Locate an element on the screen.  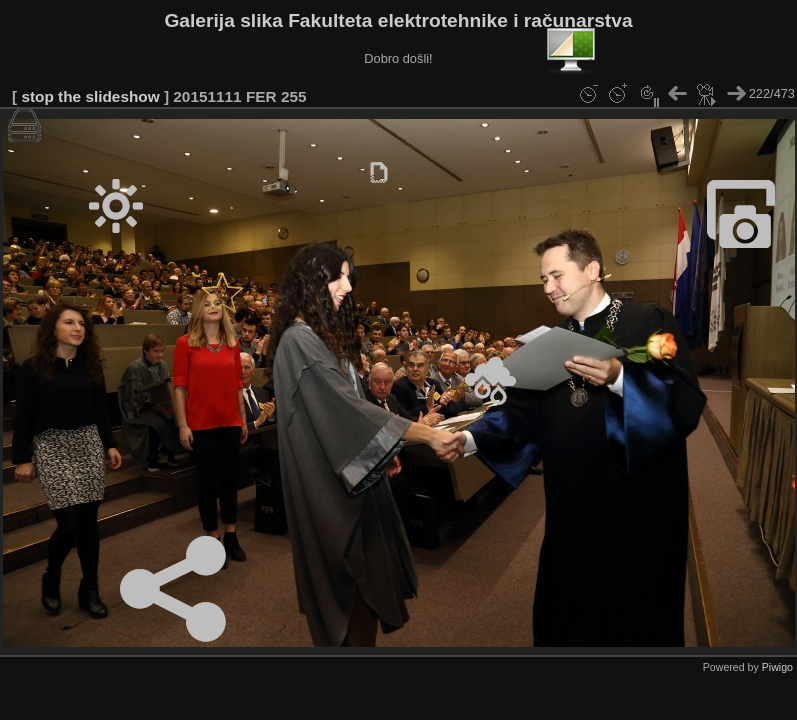
access sharing preferences and settings is located at coordinates (173, 589).